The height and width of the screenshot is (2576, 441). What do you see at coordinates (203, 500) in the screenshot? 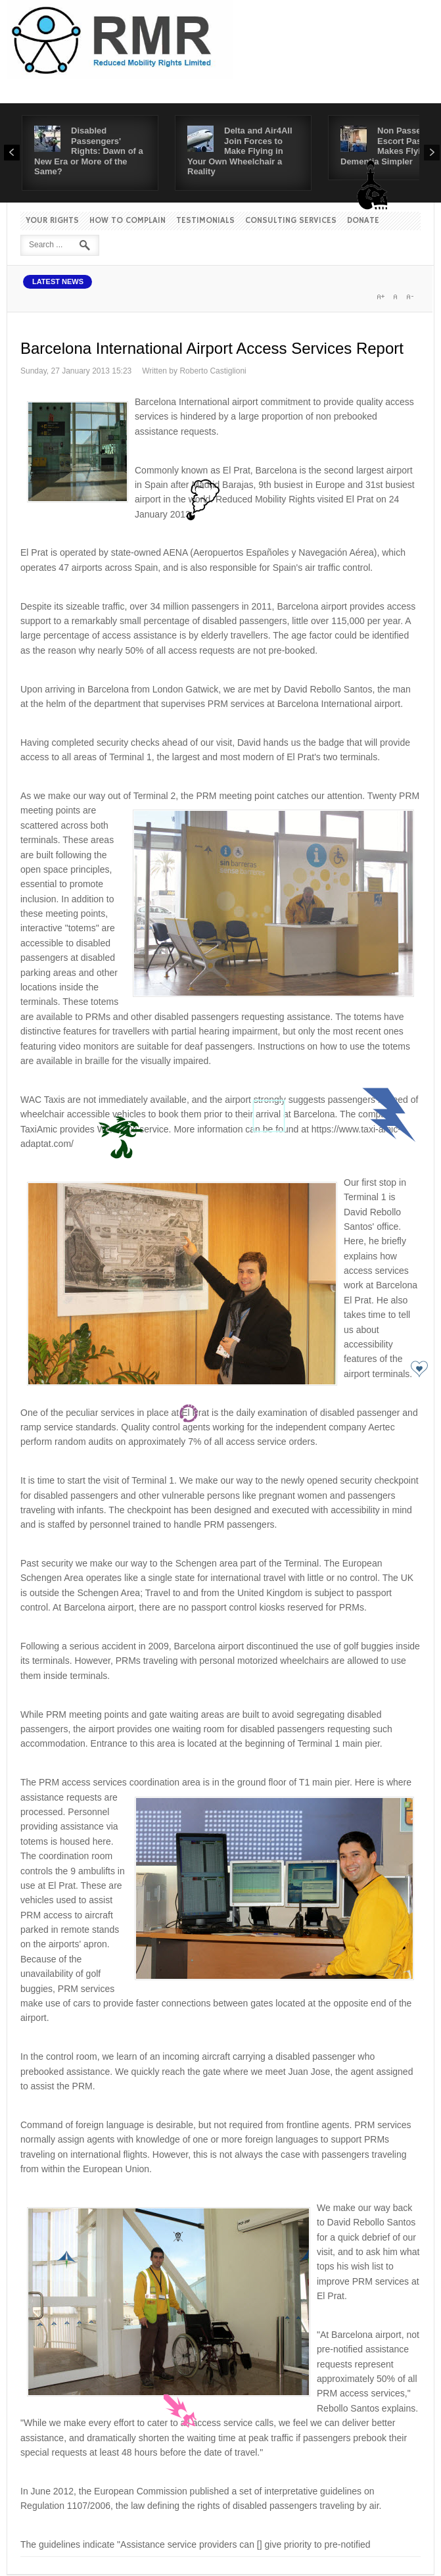
I see `activate smoke bomb ability in game` at bounding box center [203, 500].